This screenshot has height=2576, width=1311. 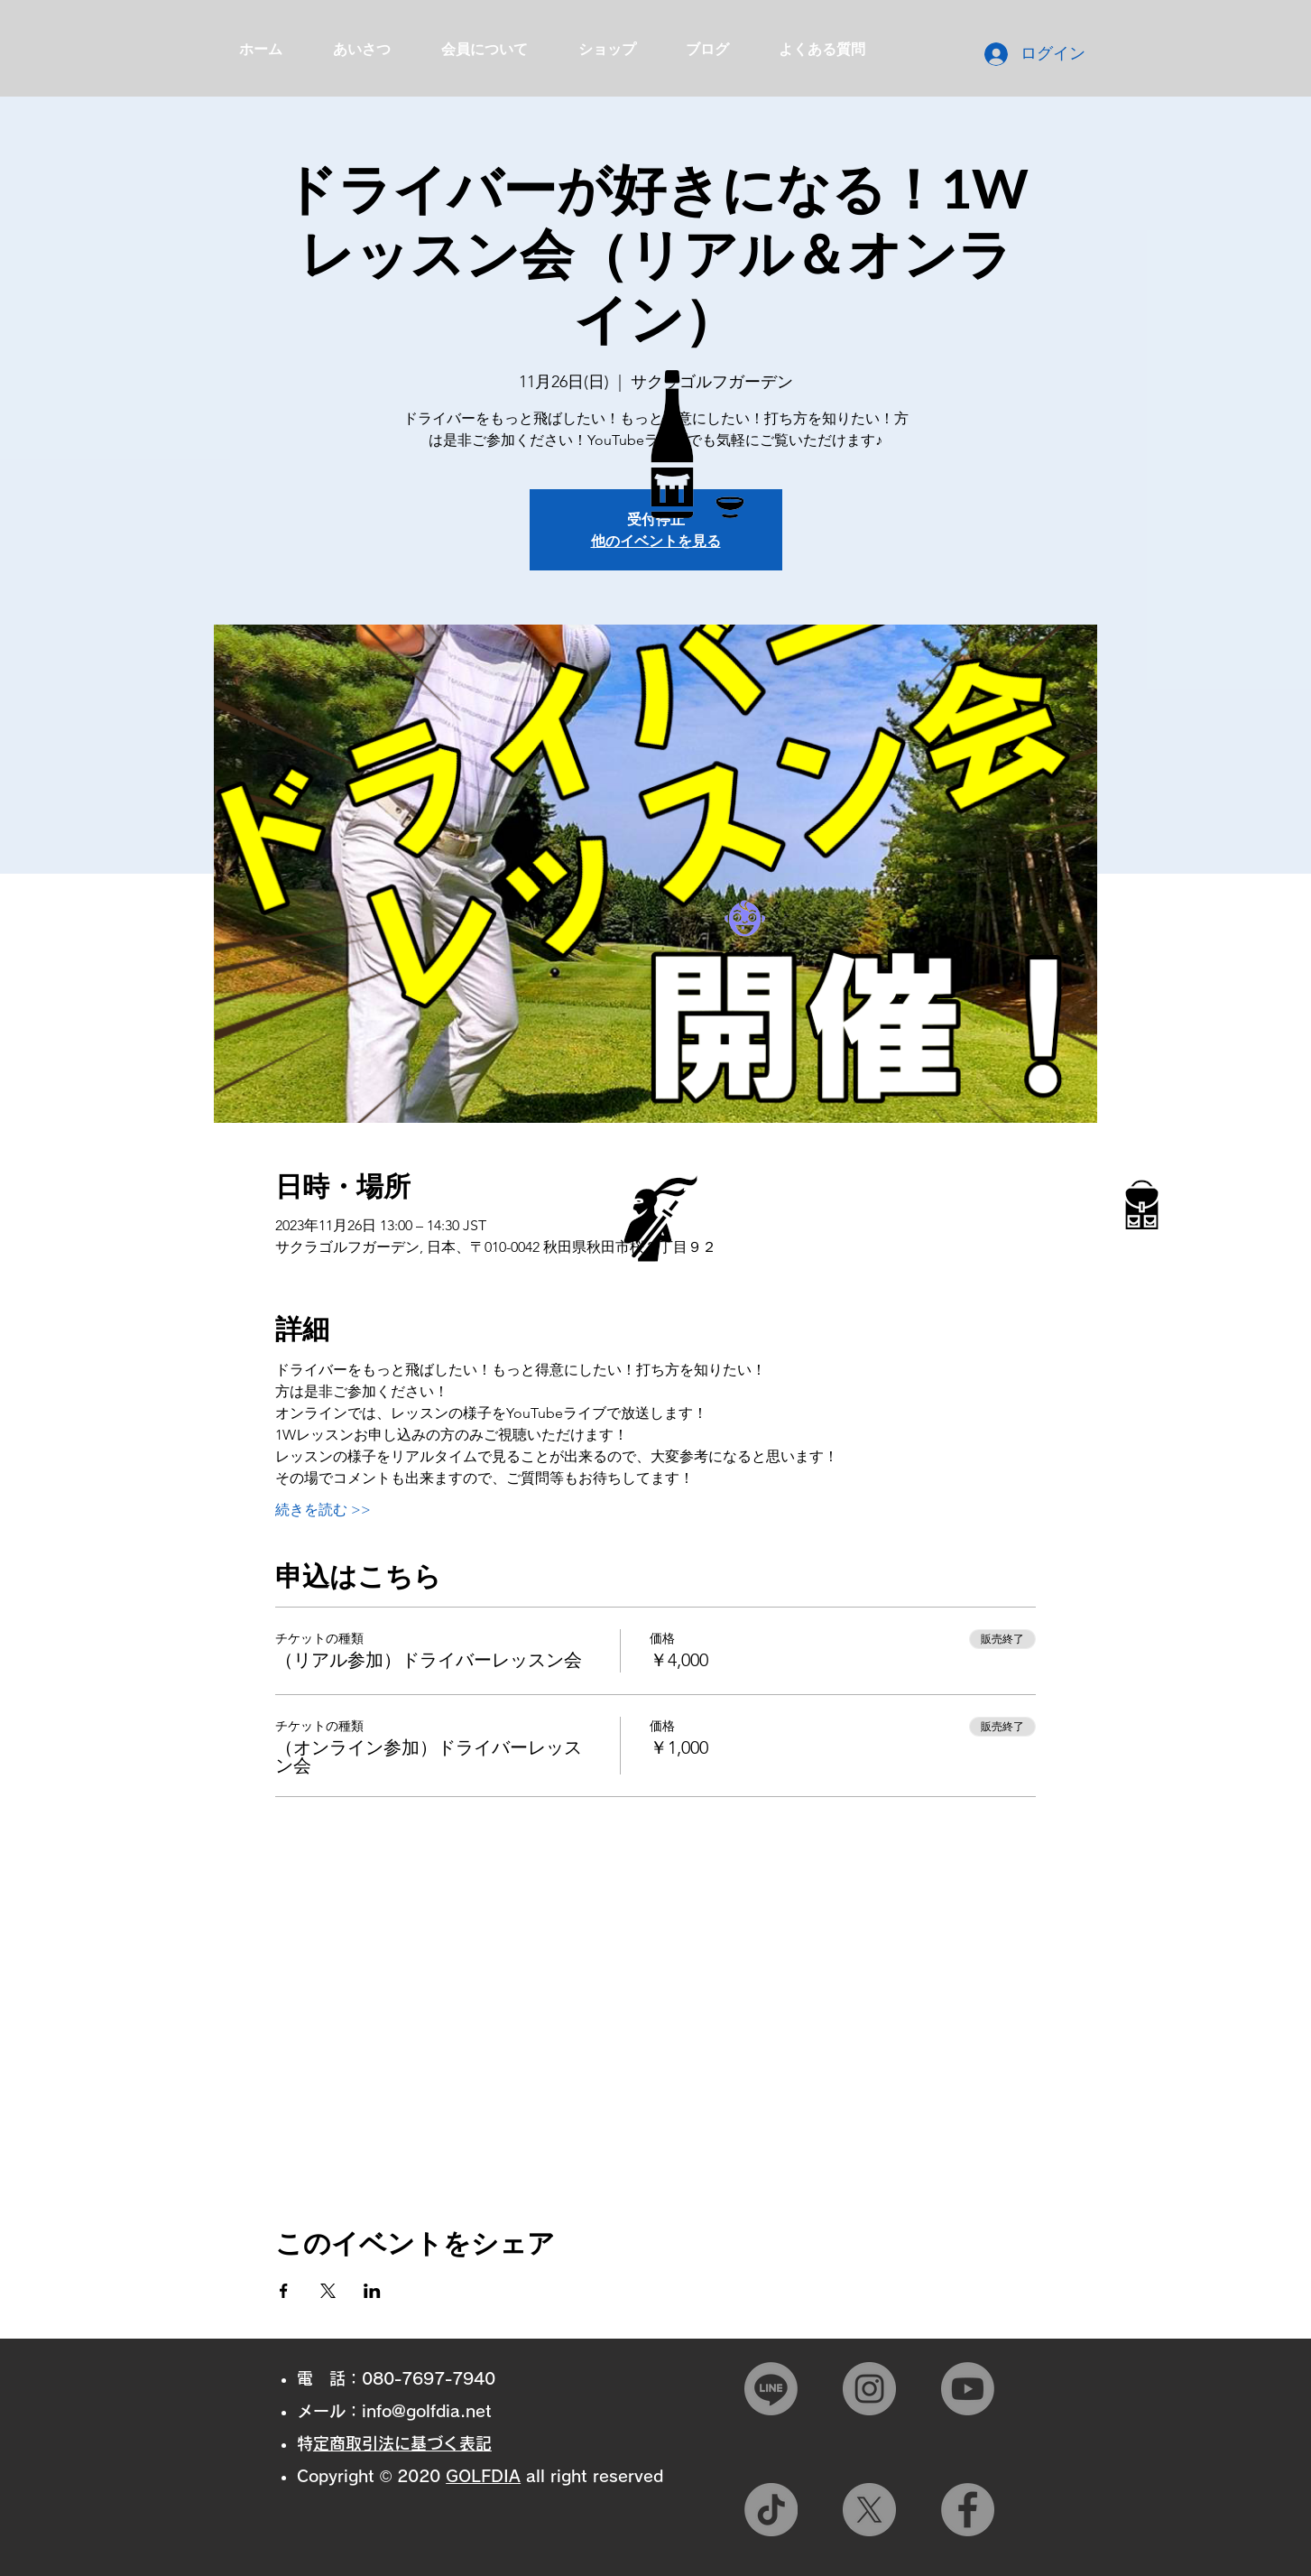 I want to click on select sake or Japanese beverage option, so click(x=697, y=444).